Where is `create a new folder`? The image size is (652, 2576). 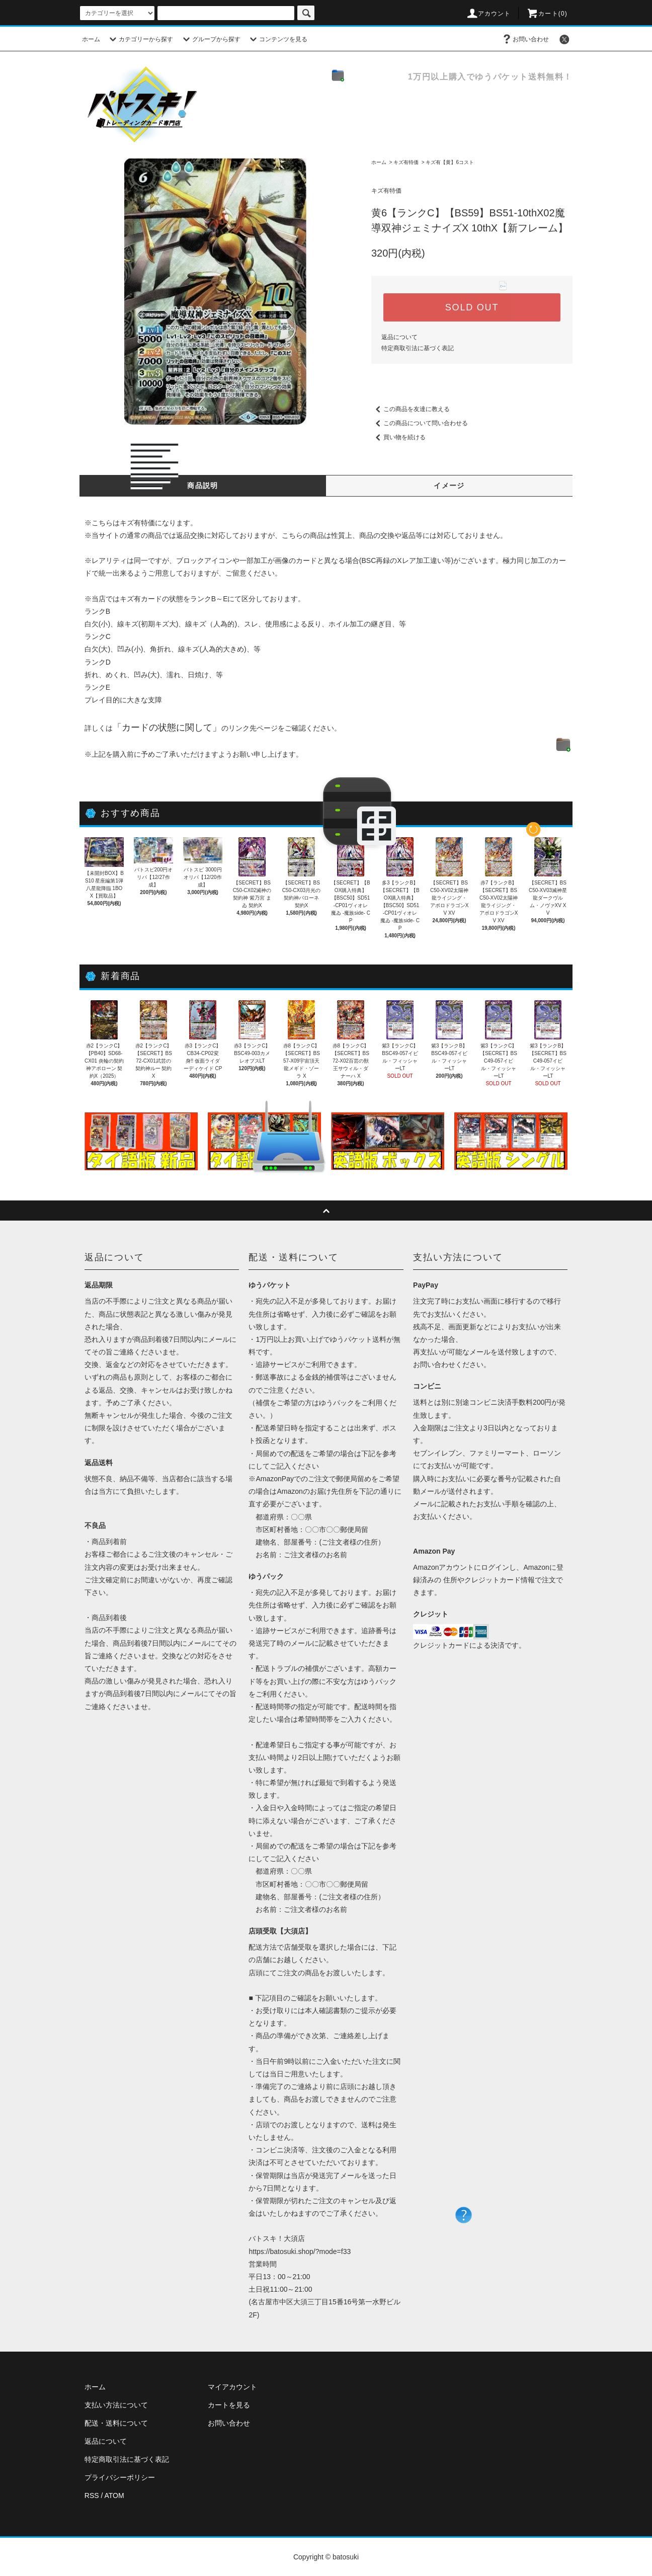 create a new folder is located at coordinates (563, 744).